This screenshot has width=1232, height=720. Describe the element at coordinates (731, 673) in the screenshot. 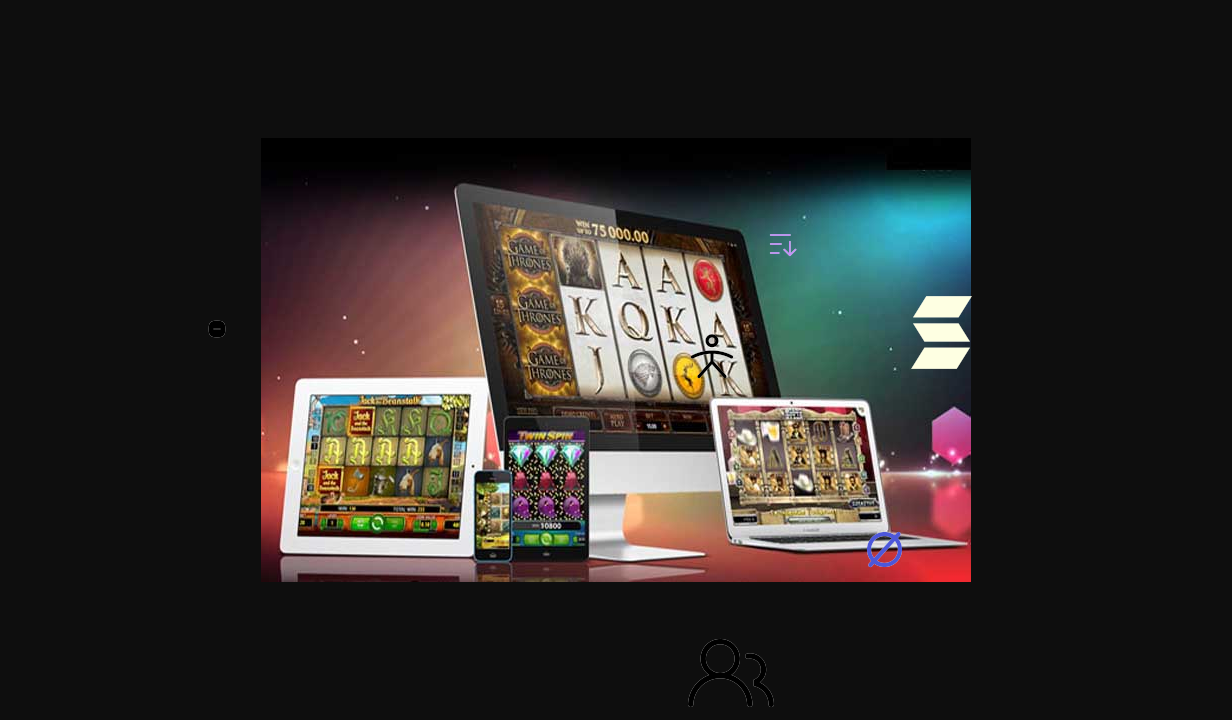

I see `view team members or collaborators` at that location.